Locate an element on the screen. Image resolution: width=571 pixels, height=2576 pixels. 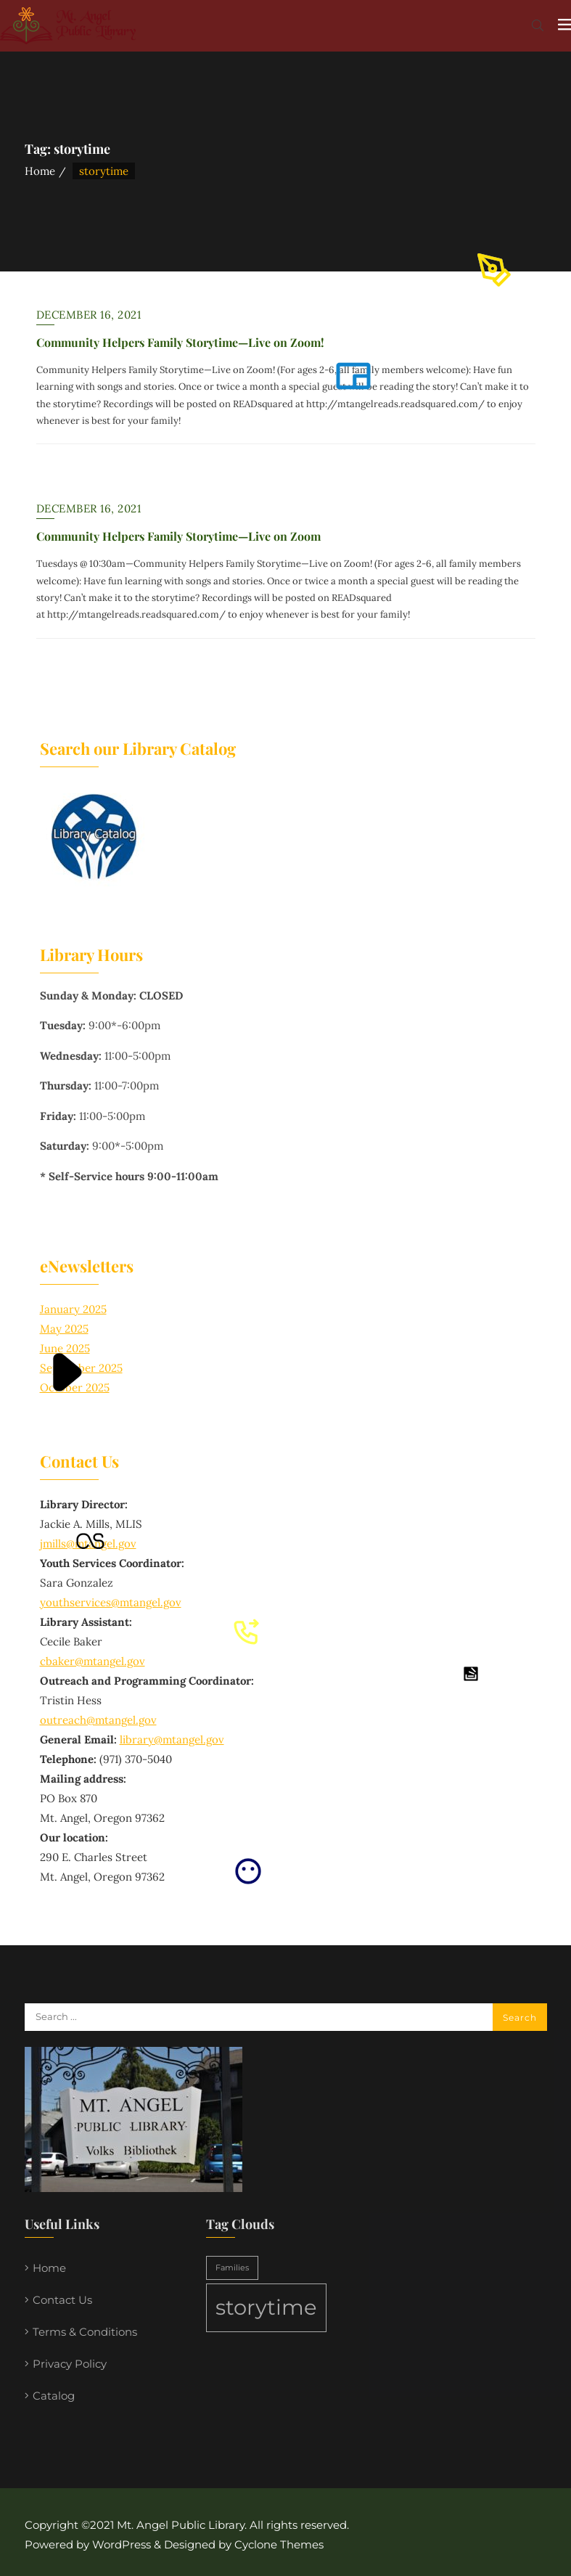
access vector drawing or pen tool is located at coordinates (494, 270).